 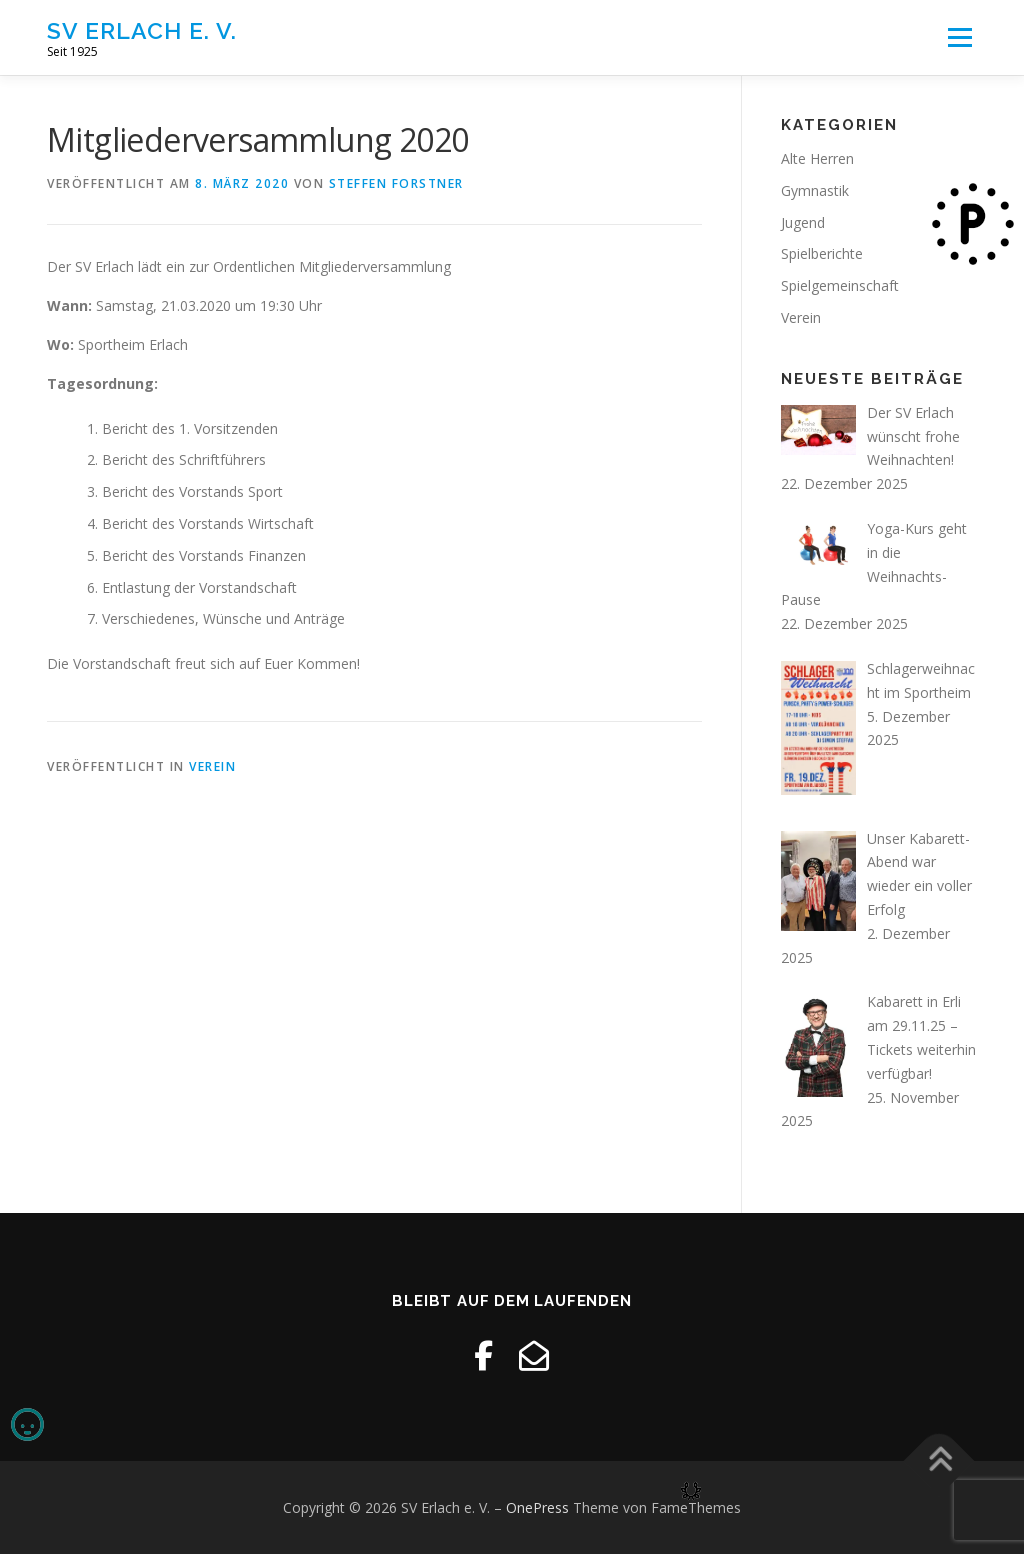 What do you see at coordinates (691, 1491) in the screenshot?
I see `view achievements or awards` at bounding box center [691, 1491].